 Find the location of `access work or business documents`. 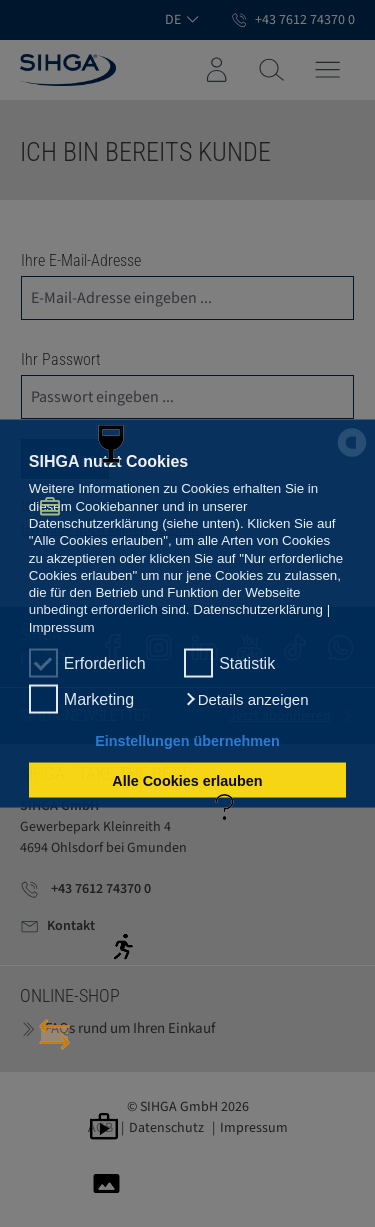

access work or business documents is located at coordinates (50, 507).